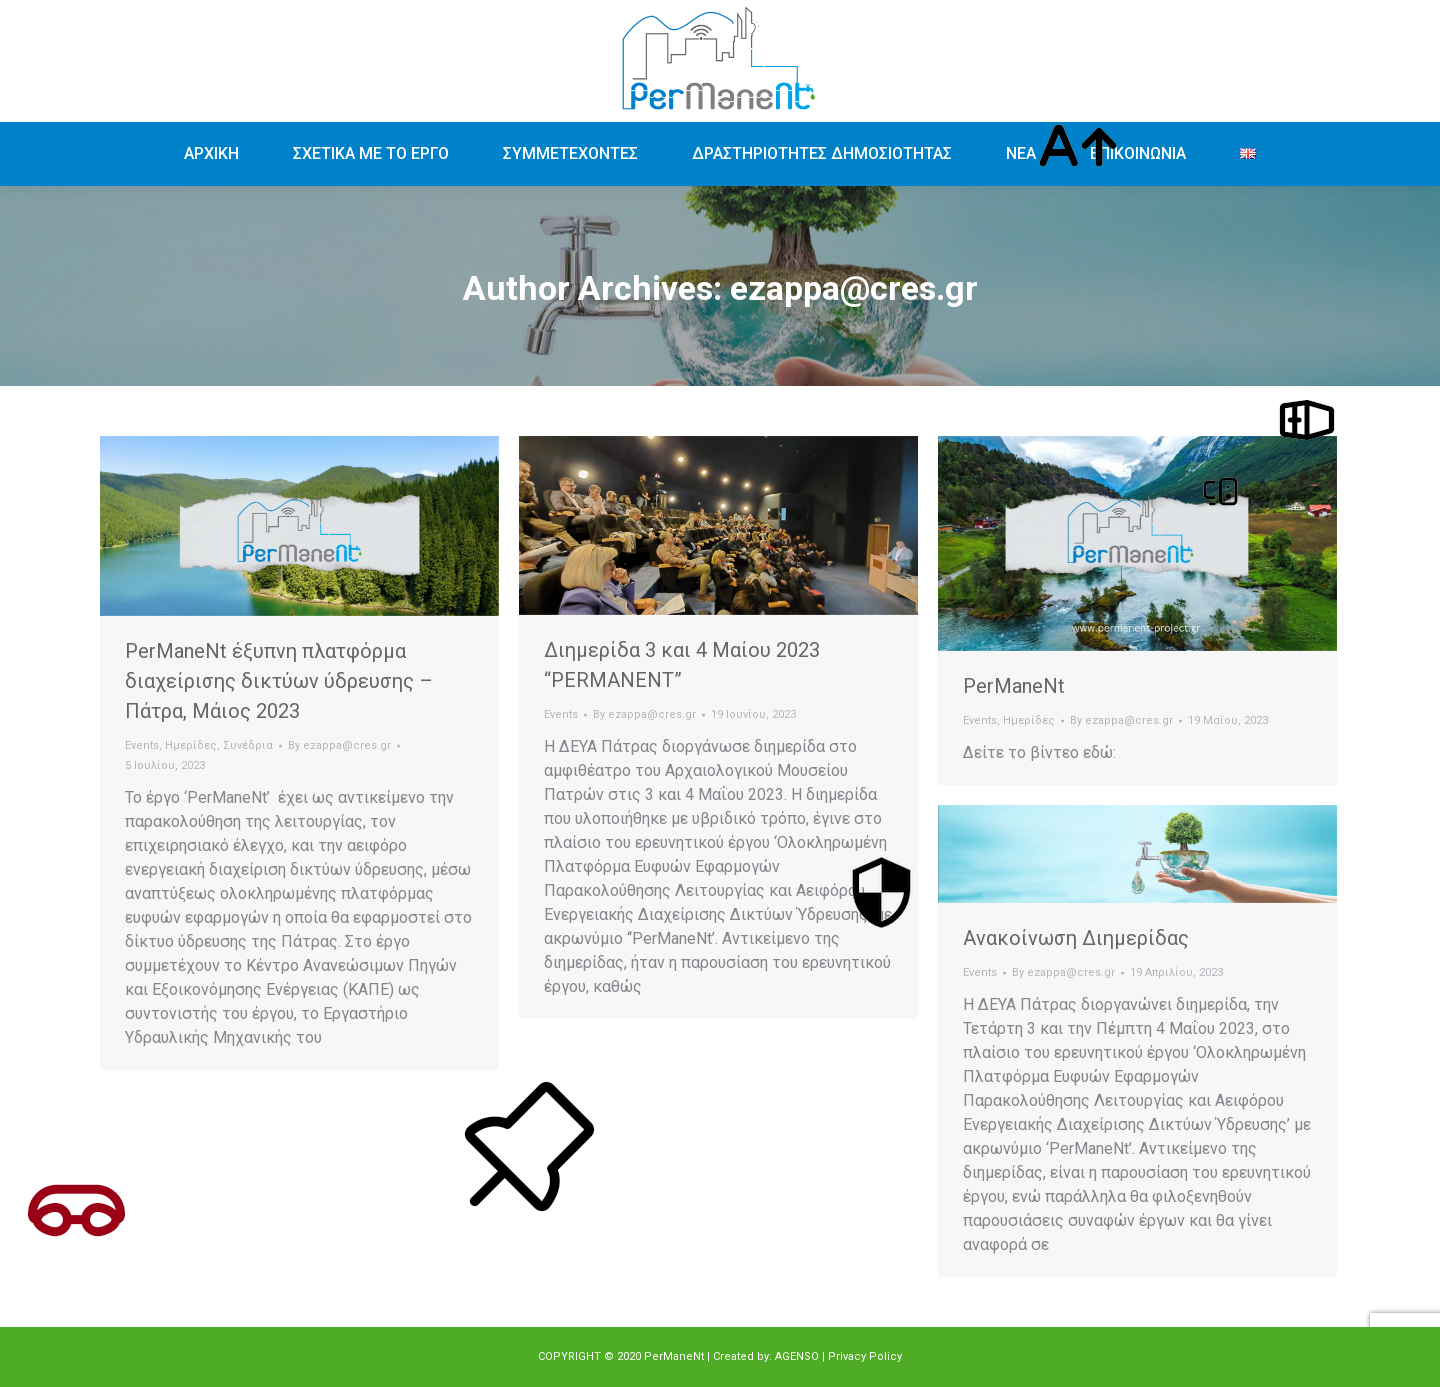 The width and height of the screenshot is (1440, 1387). What do you see at coordinates (1307, 420) in the screenshot?
I see `view shipping or freight details` at bounding box center [1307, 420].